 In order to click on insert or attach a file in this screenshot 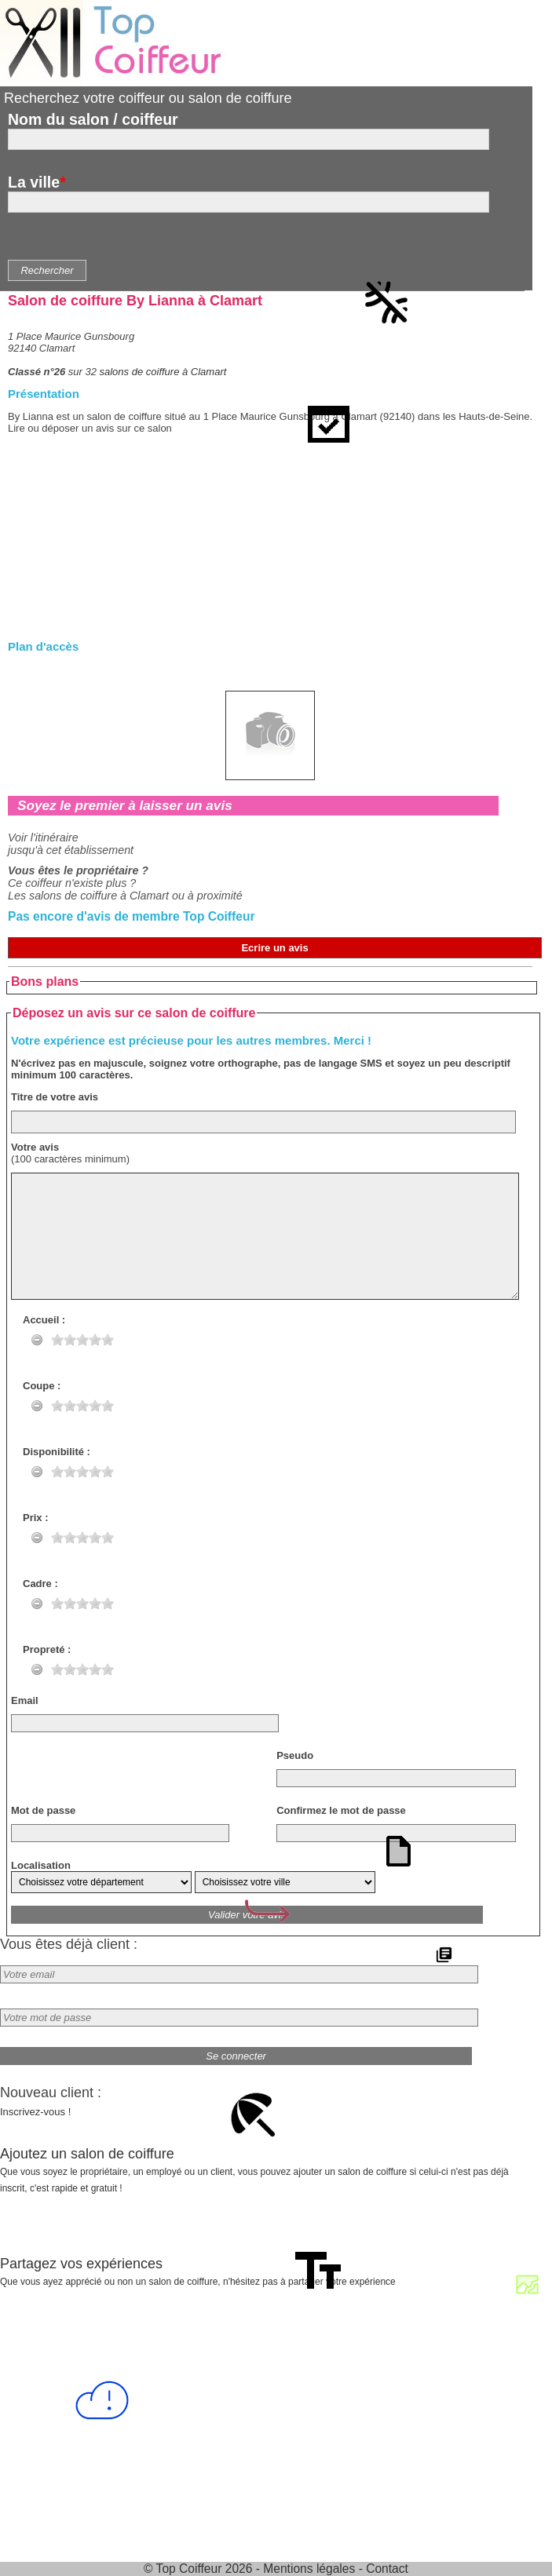, I will do `click(398, 1851)`.